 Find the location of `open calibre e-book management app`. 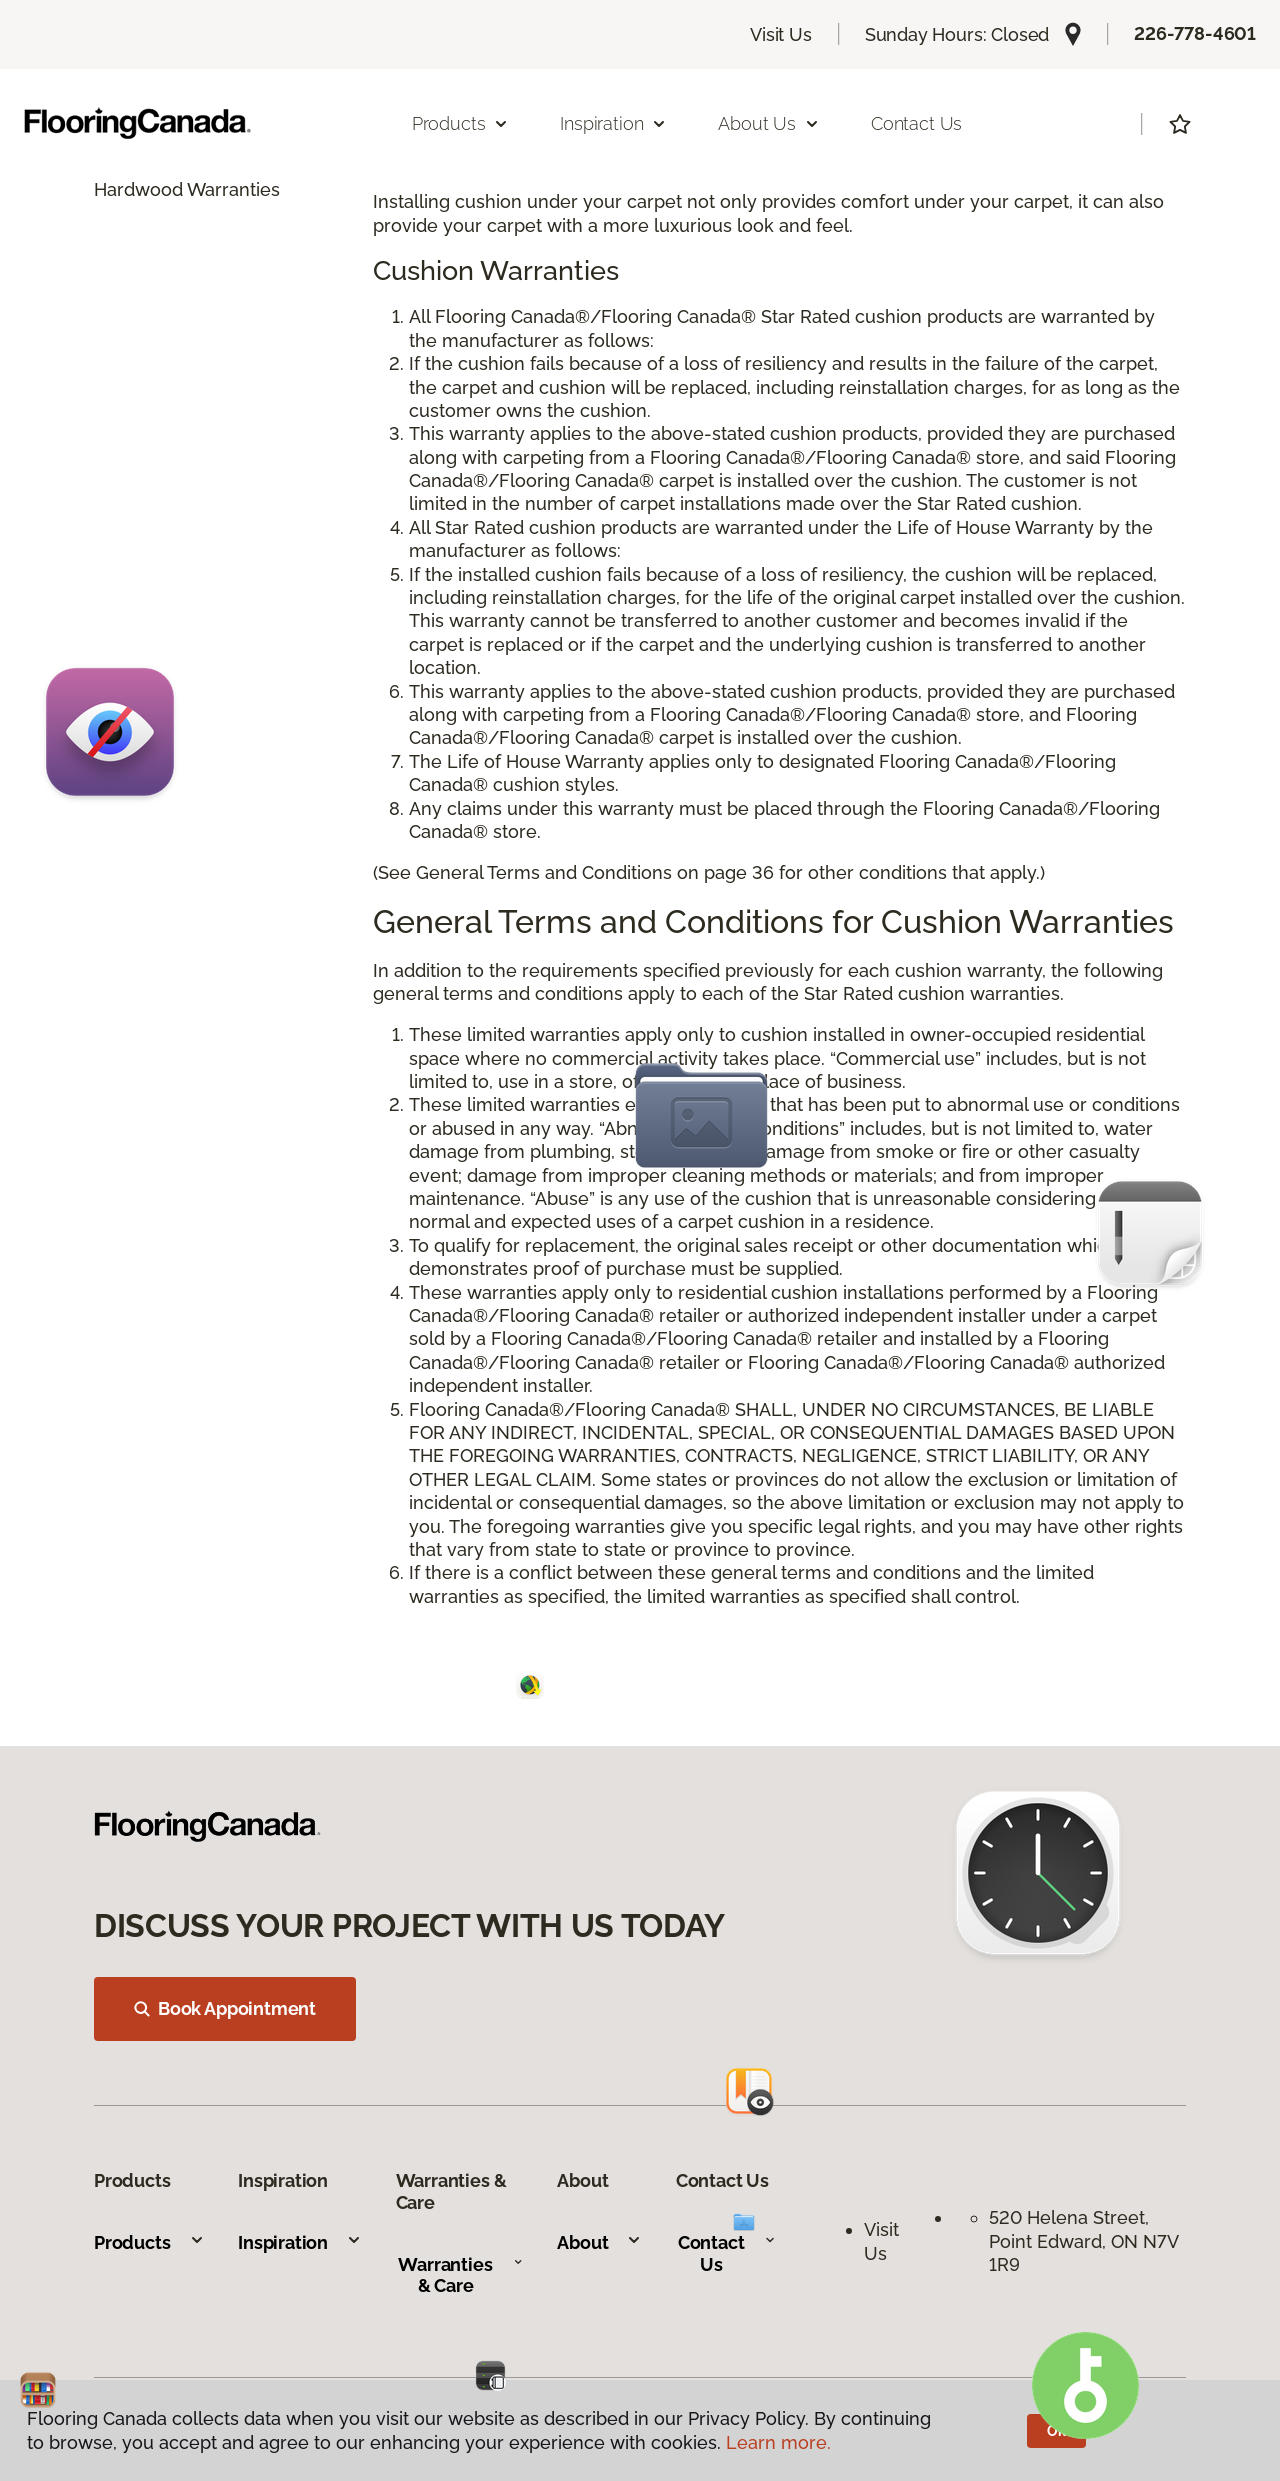

open calibre e-book management app is located at coordinates (749, 2091).